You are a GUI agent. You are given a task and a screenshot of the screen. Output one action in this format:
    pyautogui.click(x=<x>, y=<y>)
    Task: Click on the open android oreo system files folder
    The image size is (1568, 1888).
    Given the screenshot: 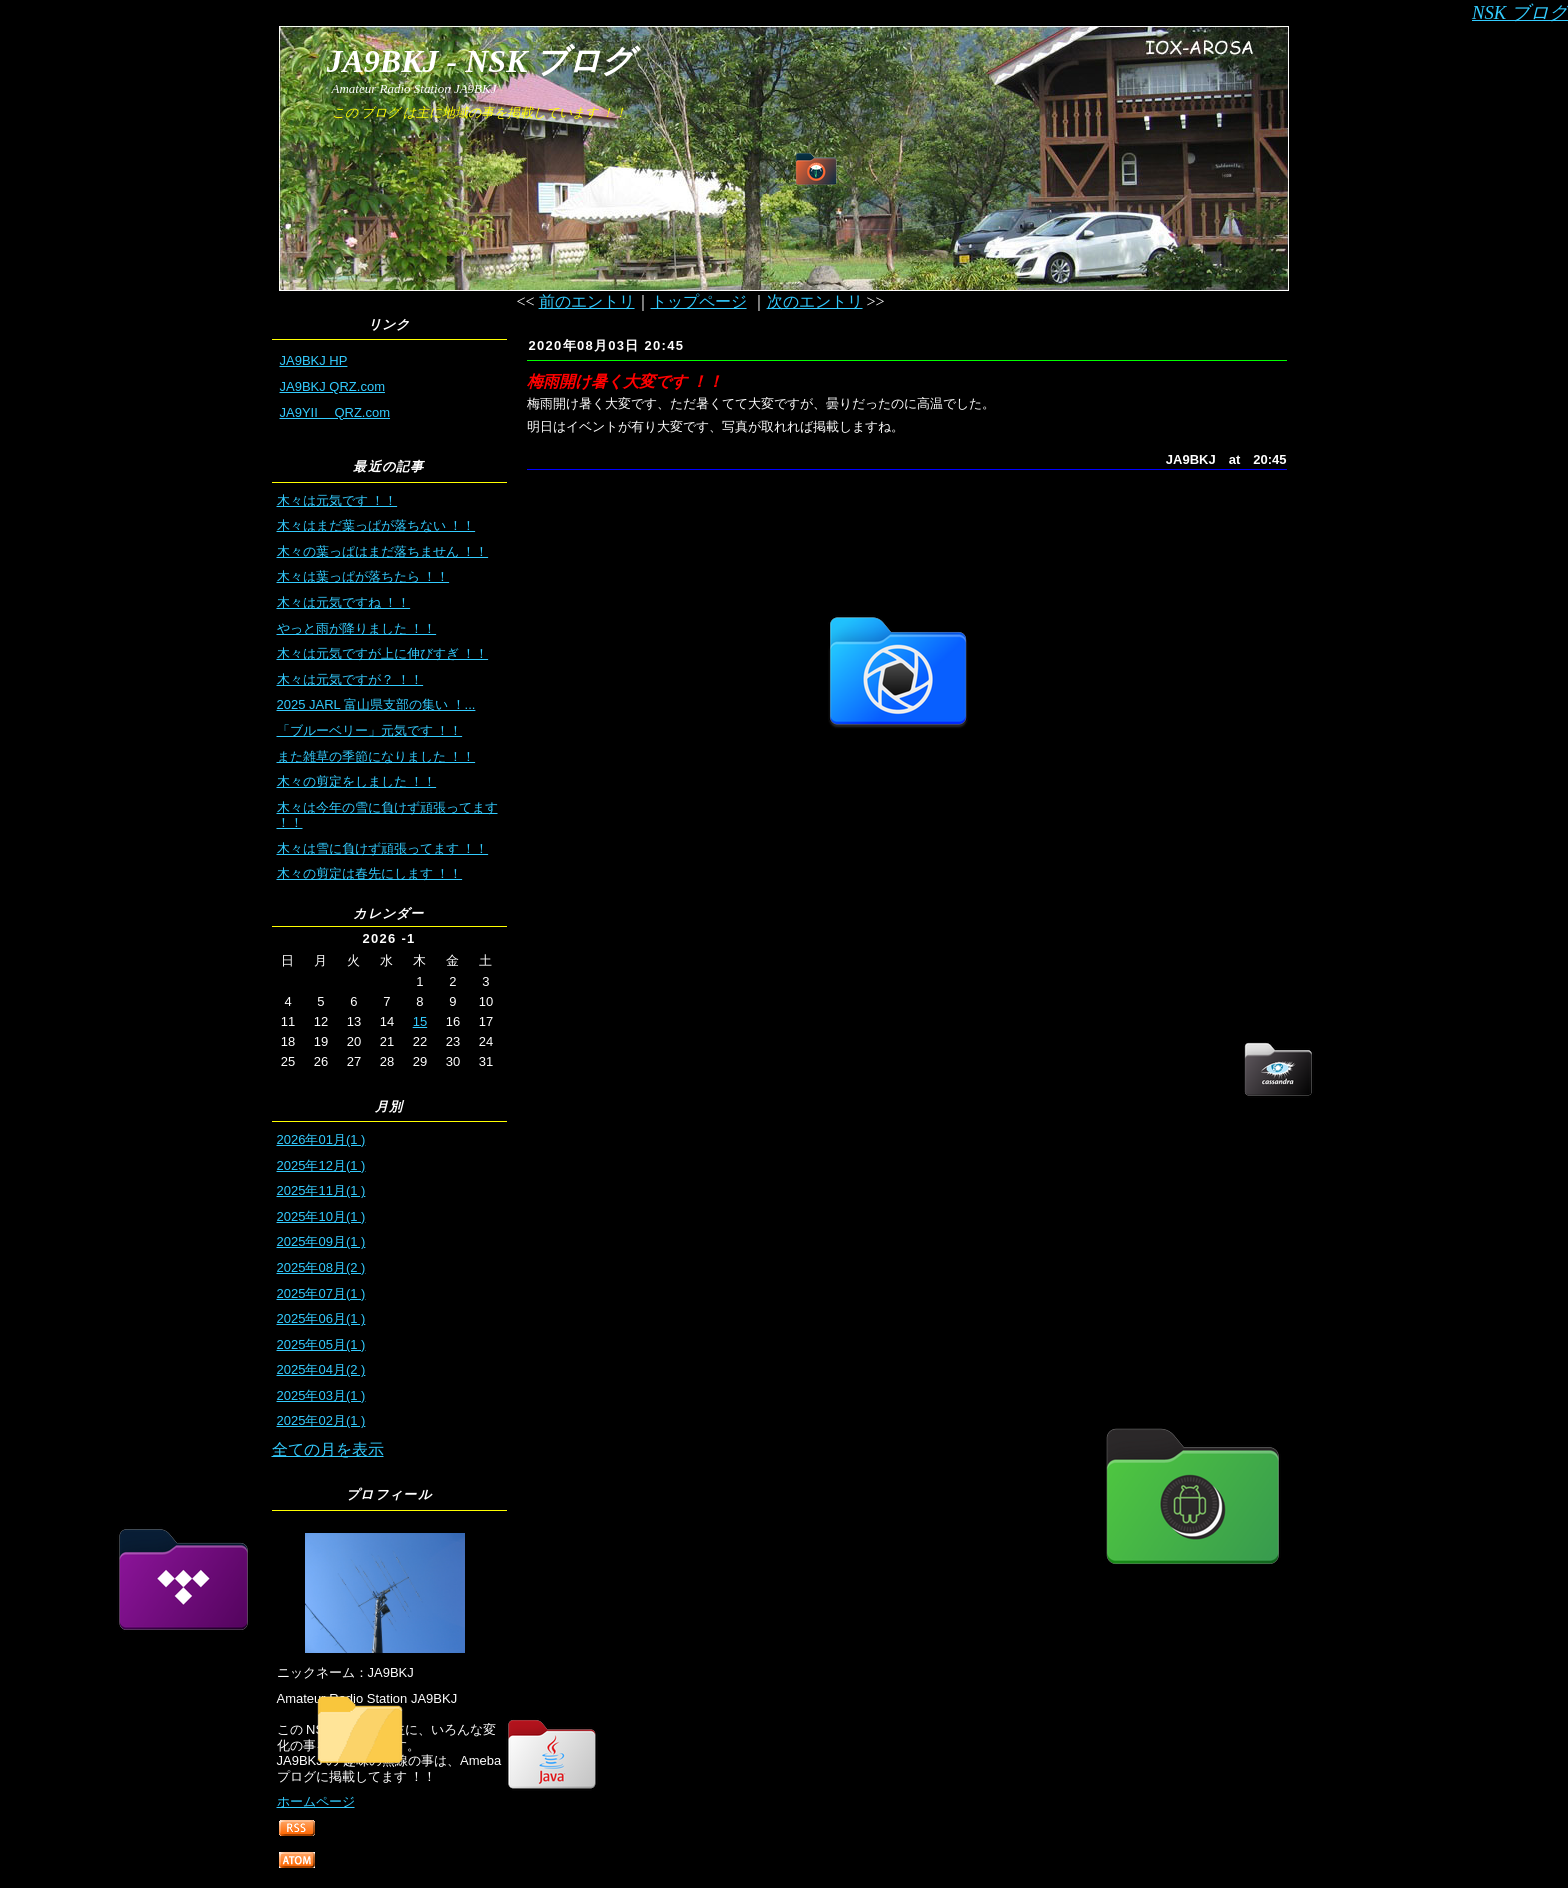 What is the action you would take?
    pyautogui.click(x=1192, y=1501)
    